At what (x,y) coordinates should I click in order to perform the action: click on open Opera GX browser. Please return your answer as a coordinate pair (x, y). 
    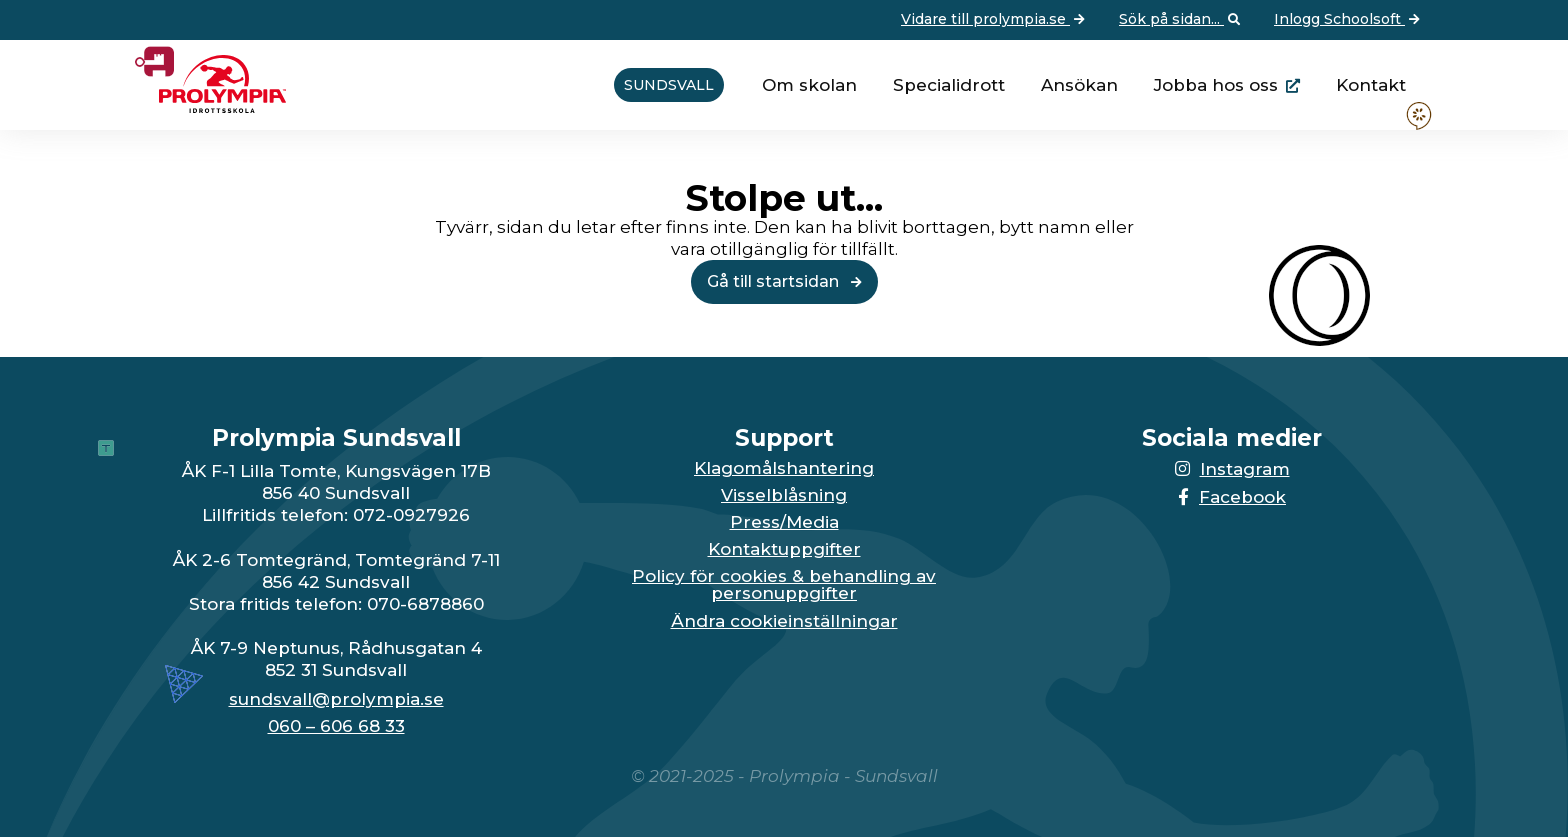
    Looking at the image, I should click on (1319, 295).